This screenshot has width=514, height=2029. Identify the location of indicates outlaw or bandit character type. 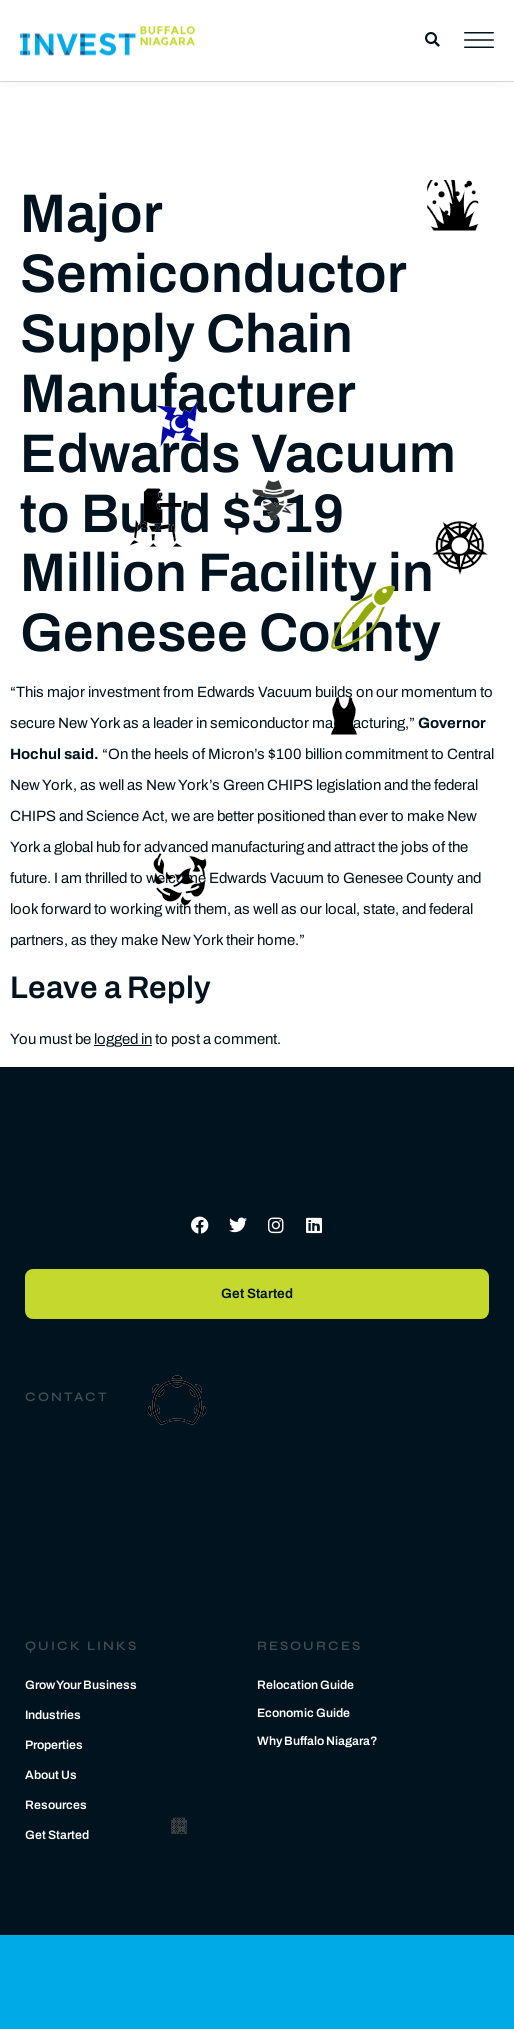
(273, 499).